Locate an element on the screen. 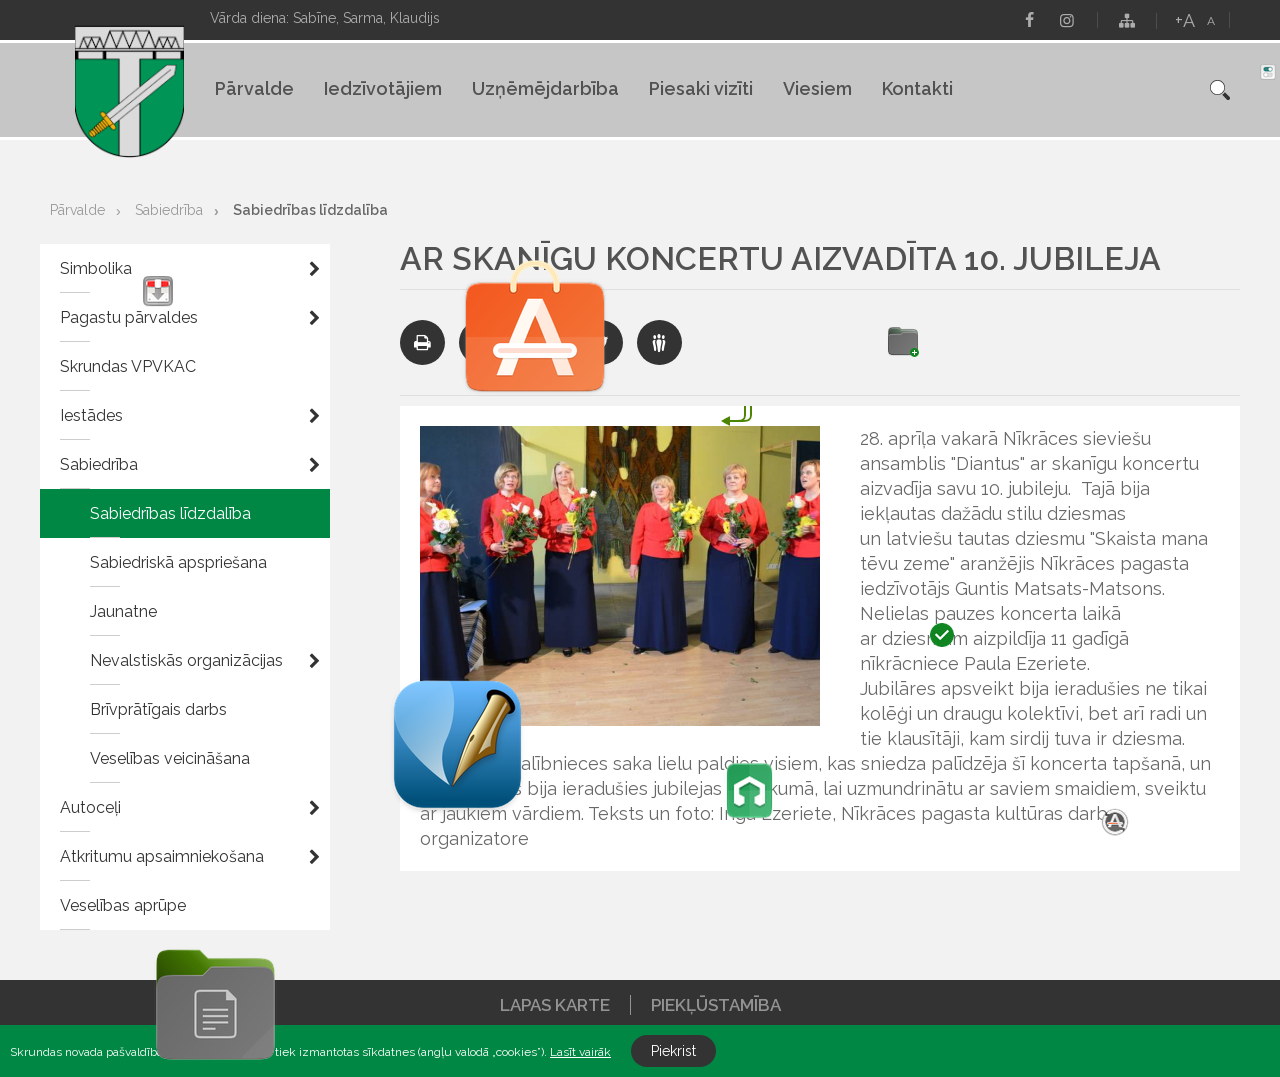  open the software center to browse and install apps is located at coordinates (535, 337).